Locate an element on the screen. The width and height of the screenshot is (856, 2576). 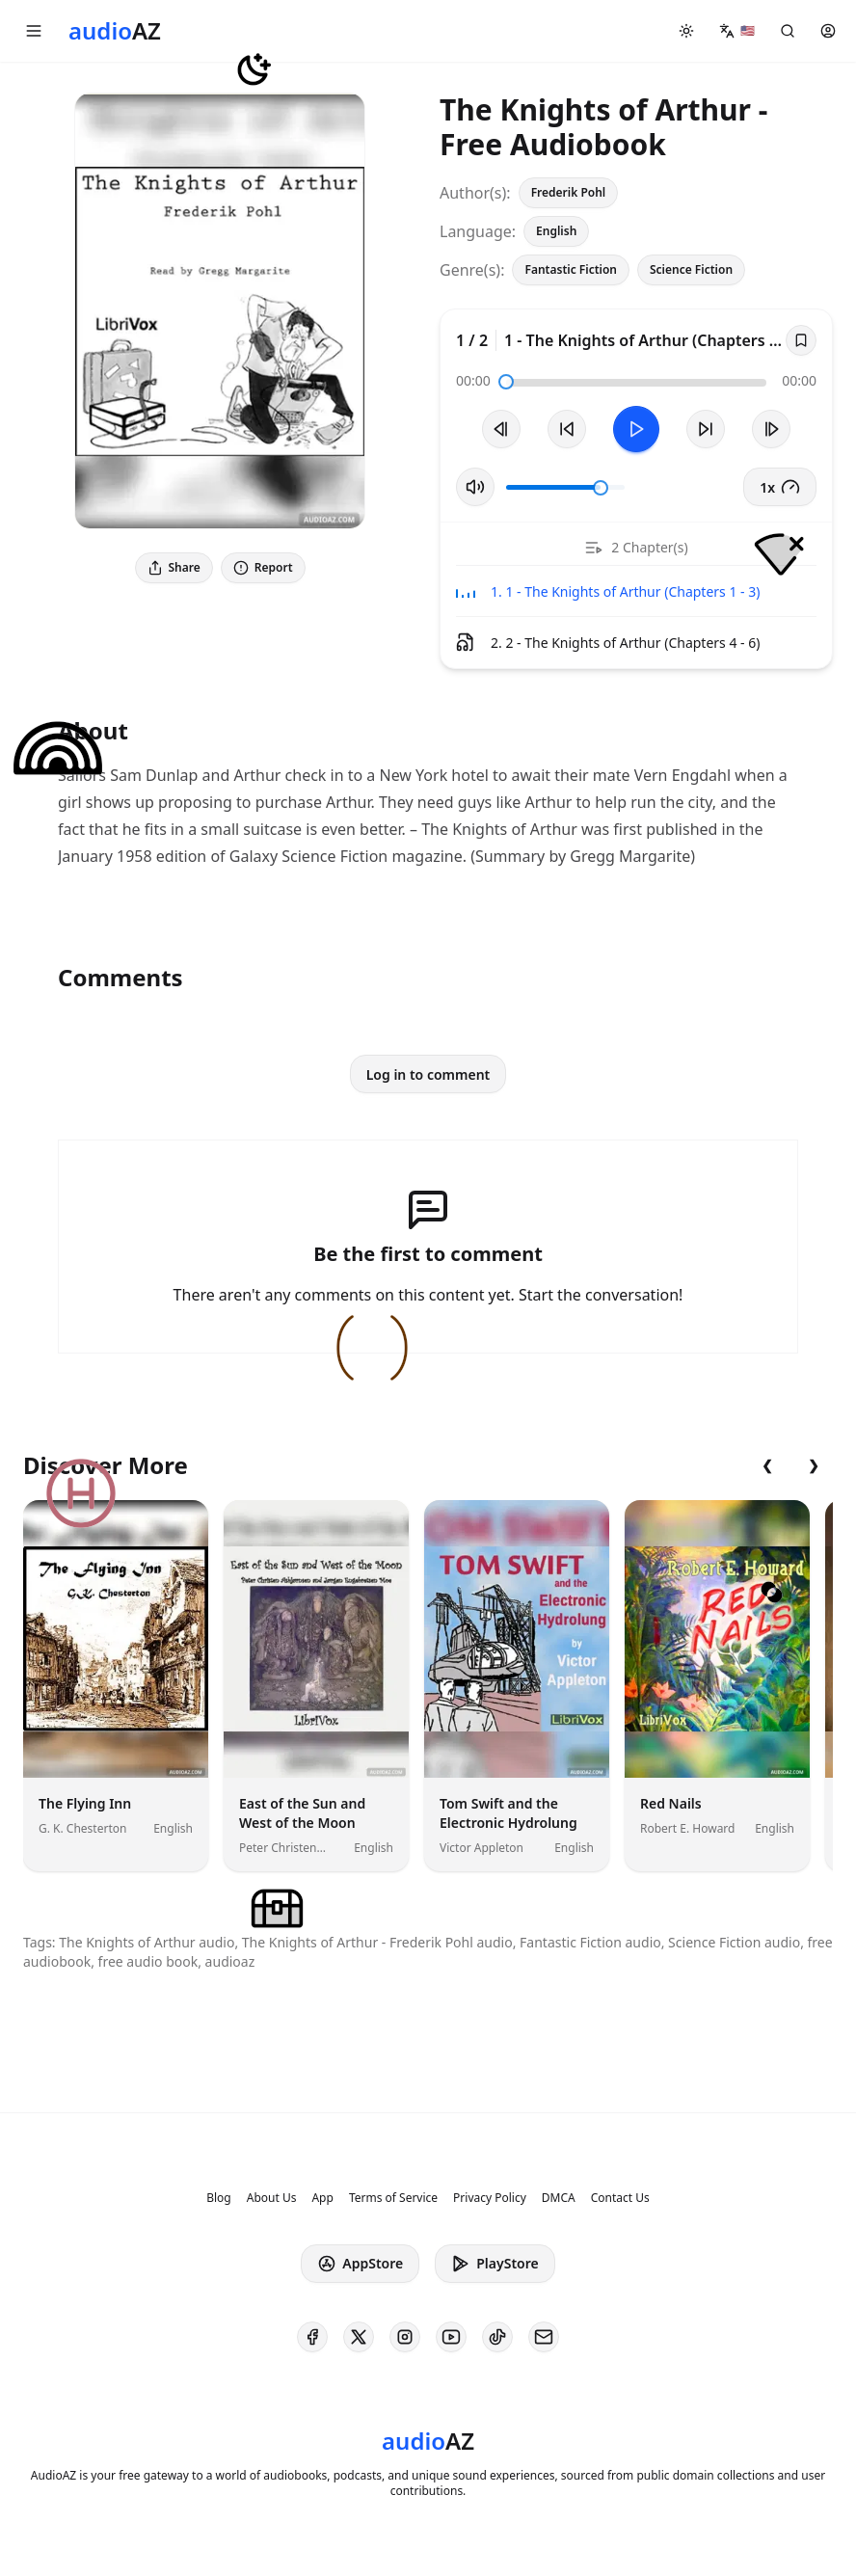
enable dark mode or night theme is located at coordinates (253, 69).